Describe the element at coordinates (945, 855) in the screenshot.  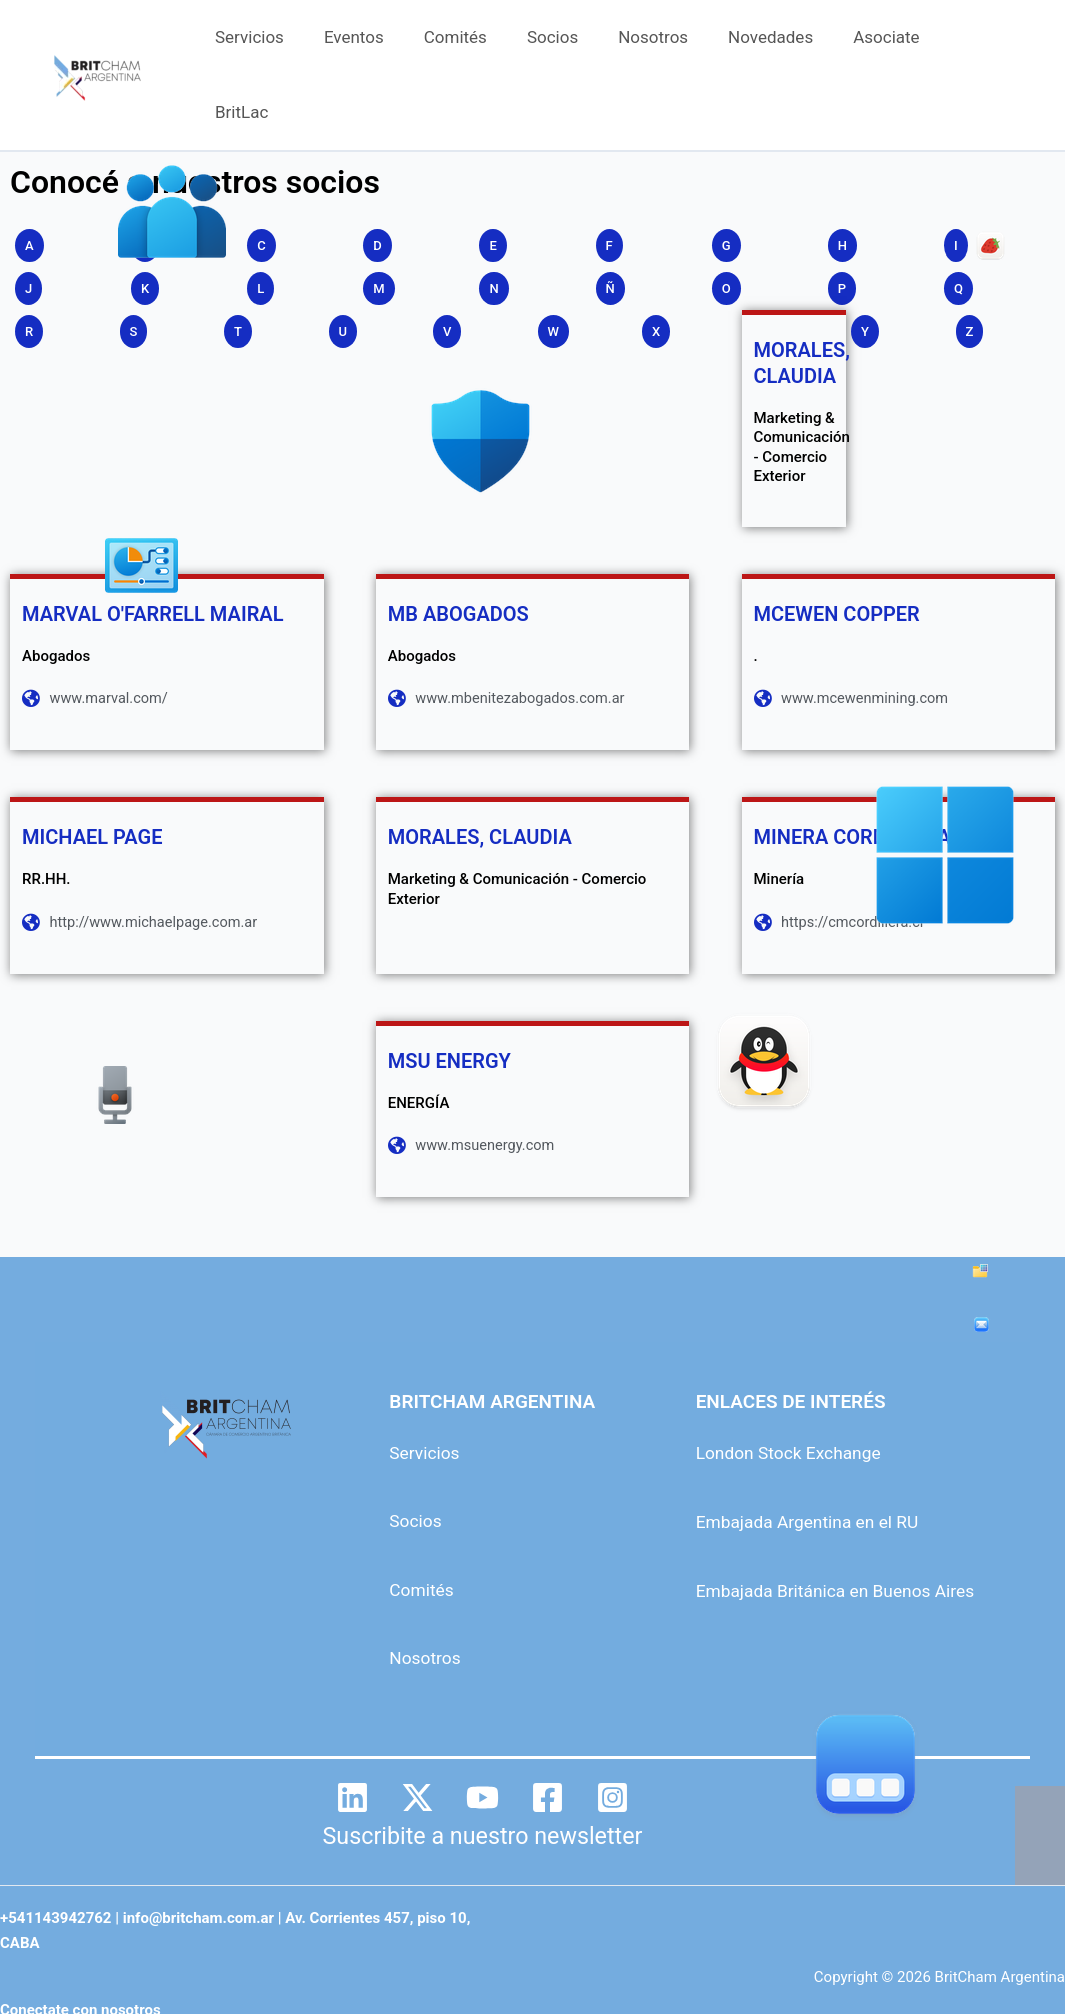
I see `open the Windows start menu` at that location.